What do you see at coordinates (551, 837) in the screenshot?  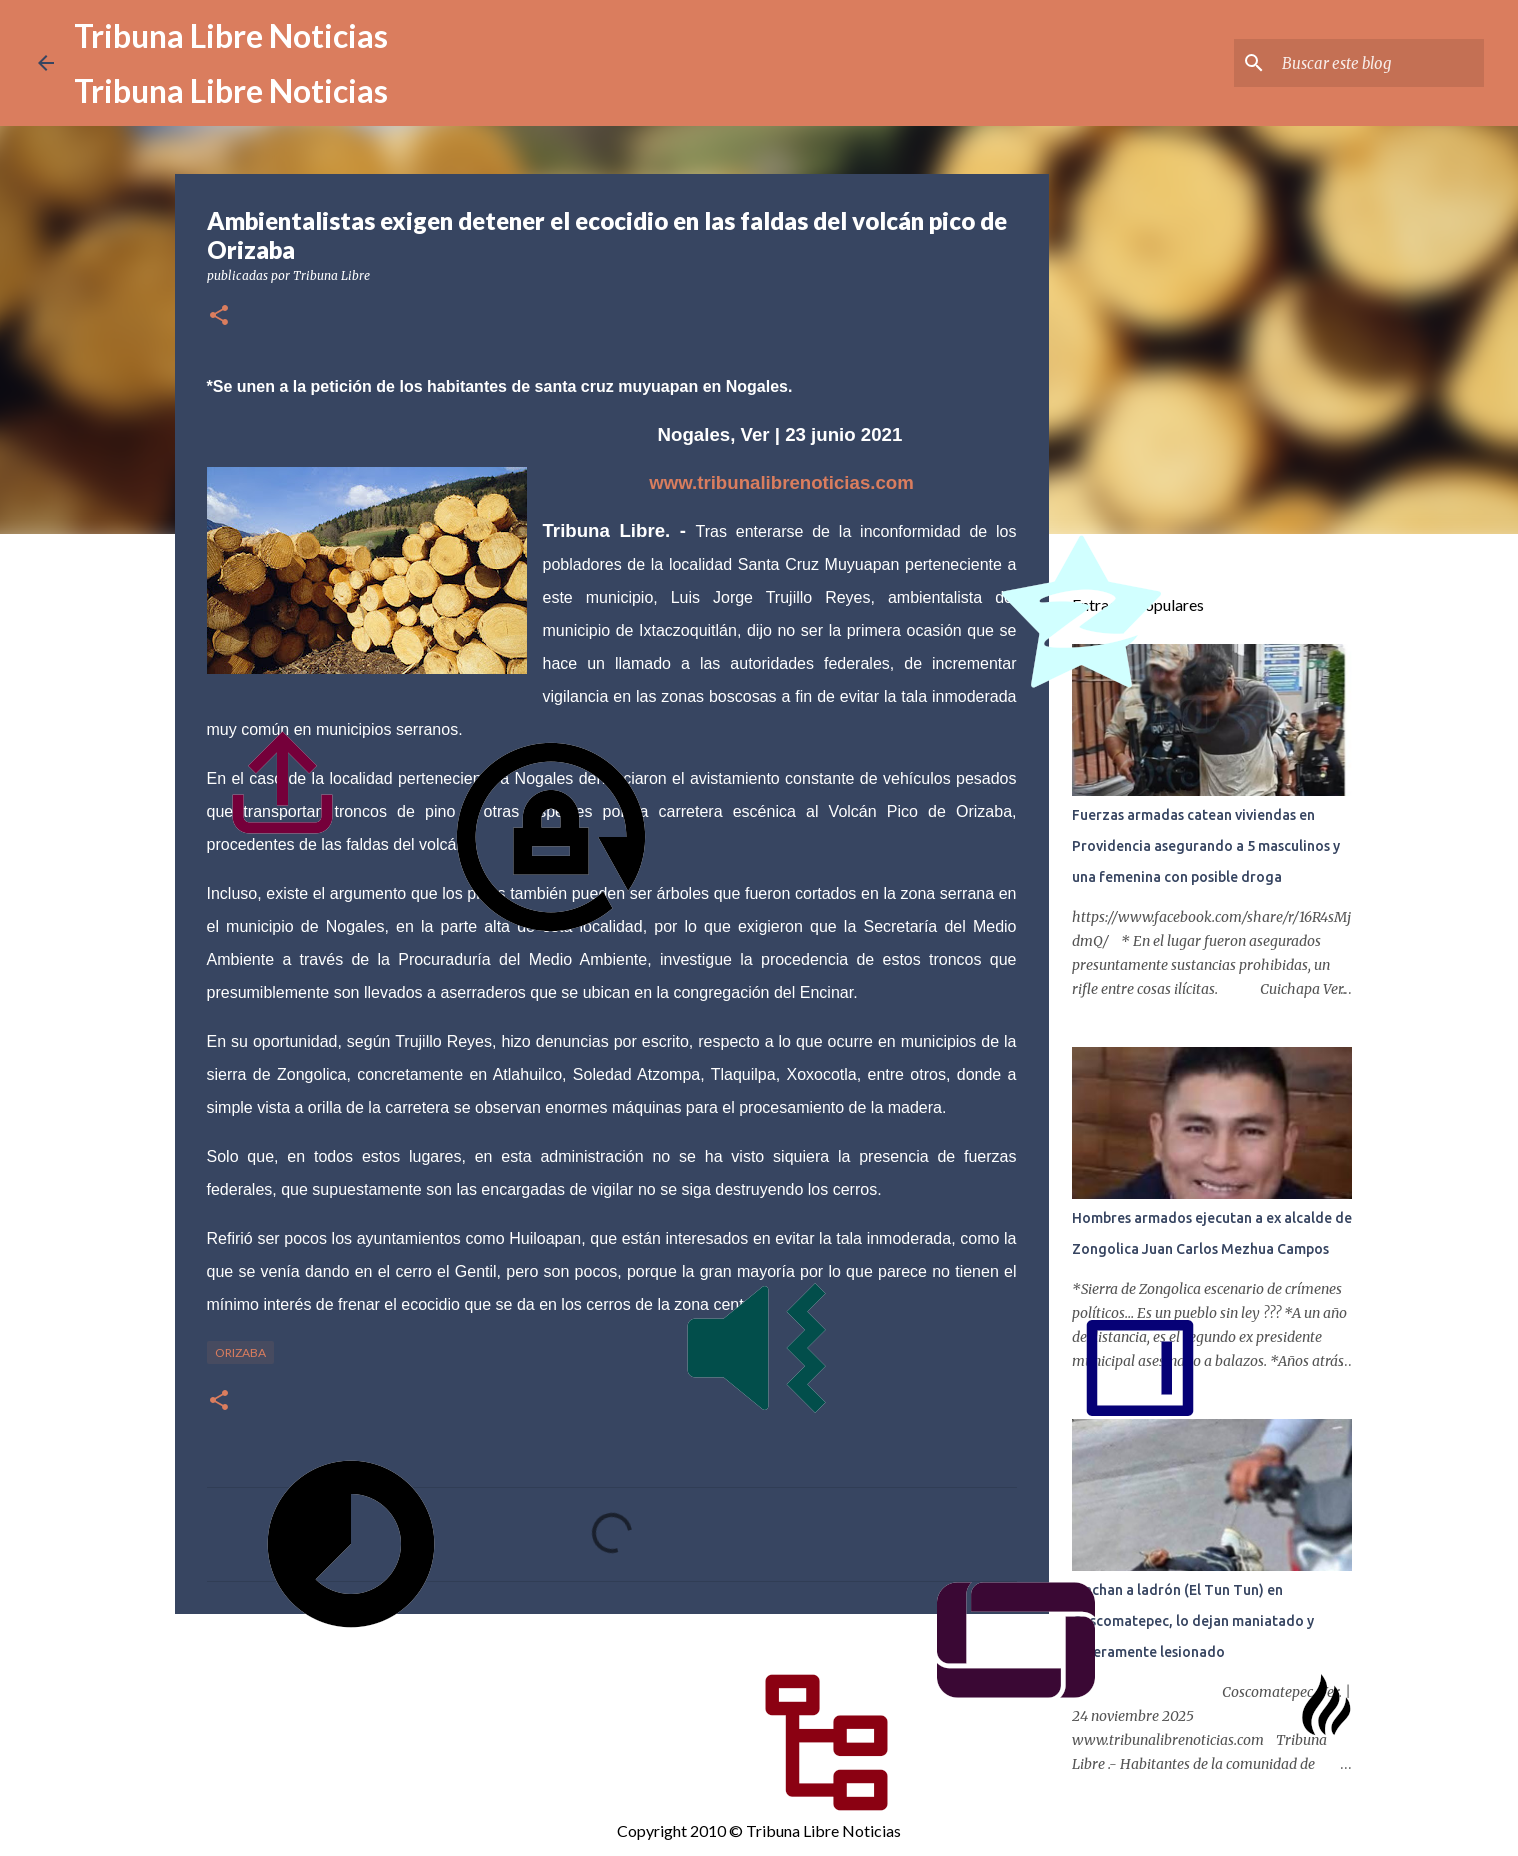 I see `screen rotation is locked` at bounding box center [551, 837].